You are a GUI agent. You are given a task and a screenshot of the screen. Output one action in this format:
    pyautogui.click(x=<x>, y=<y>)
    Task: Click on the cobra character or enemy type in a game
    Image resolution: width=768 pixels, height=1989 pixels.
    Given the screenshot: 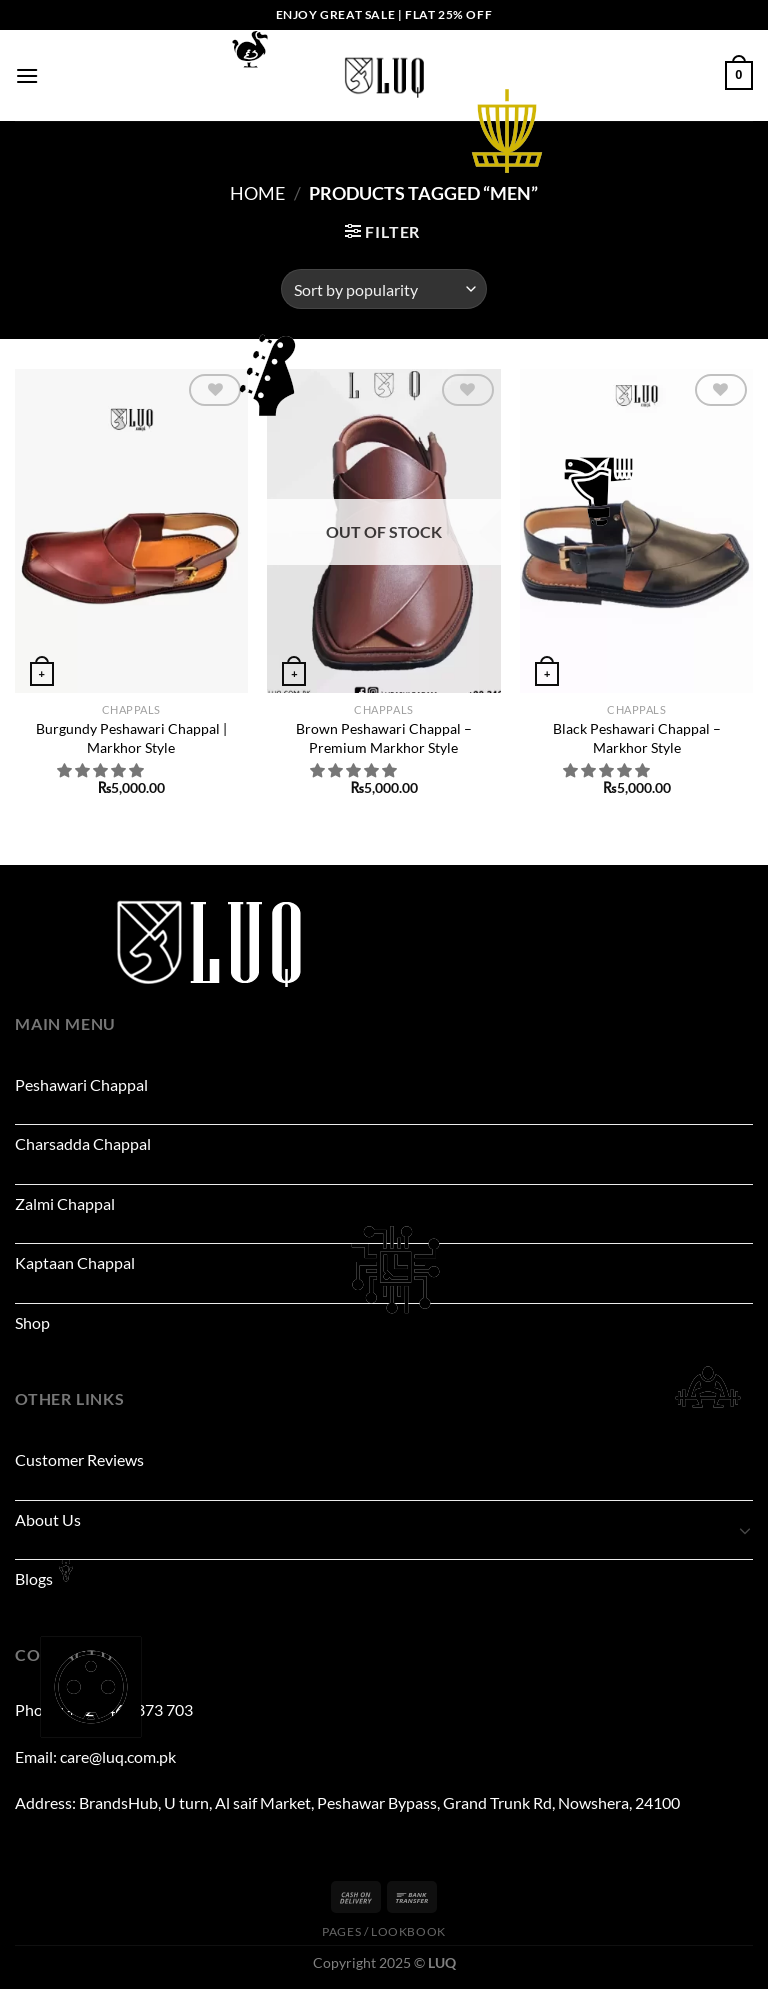 What is the action you would take?
    pyautogui.click(x=66, y=1571)
    